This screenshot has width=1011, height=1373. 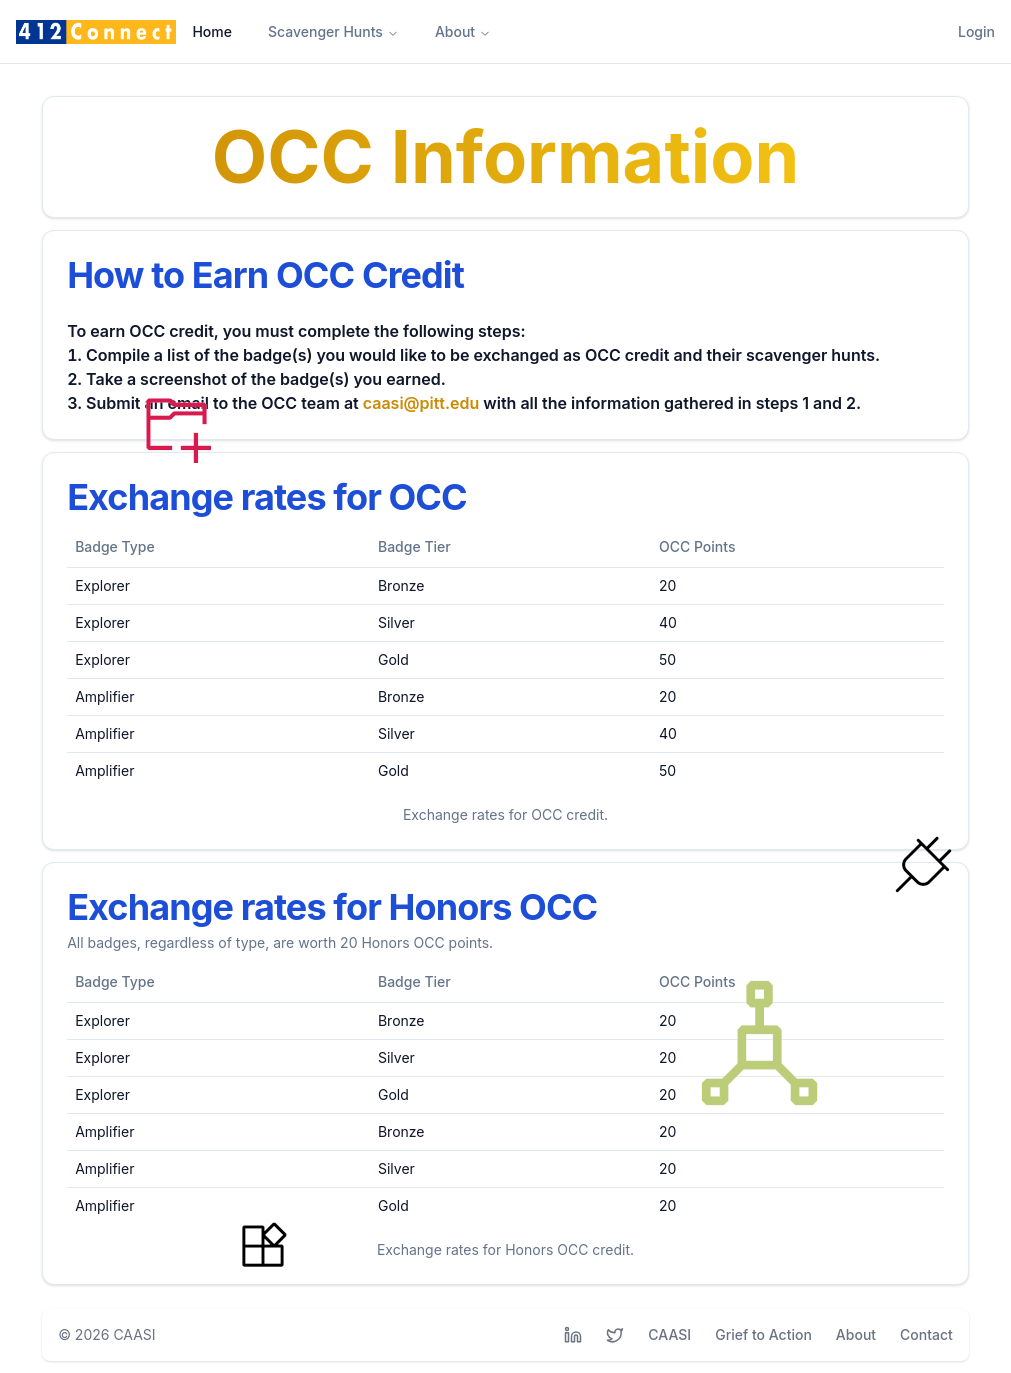 I want to click on create a new folder, so click(x=176, y=428).